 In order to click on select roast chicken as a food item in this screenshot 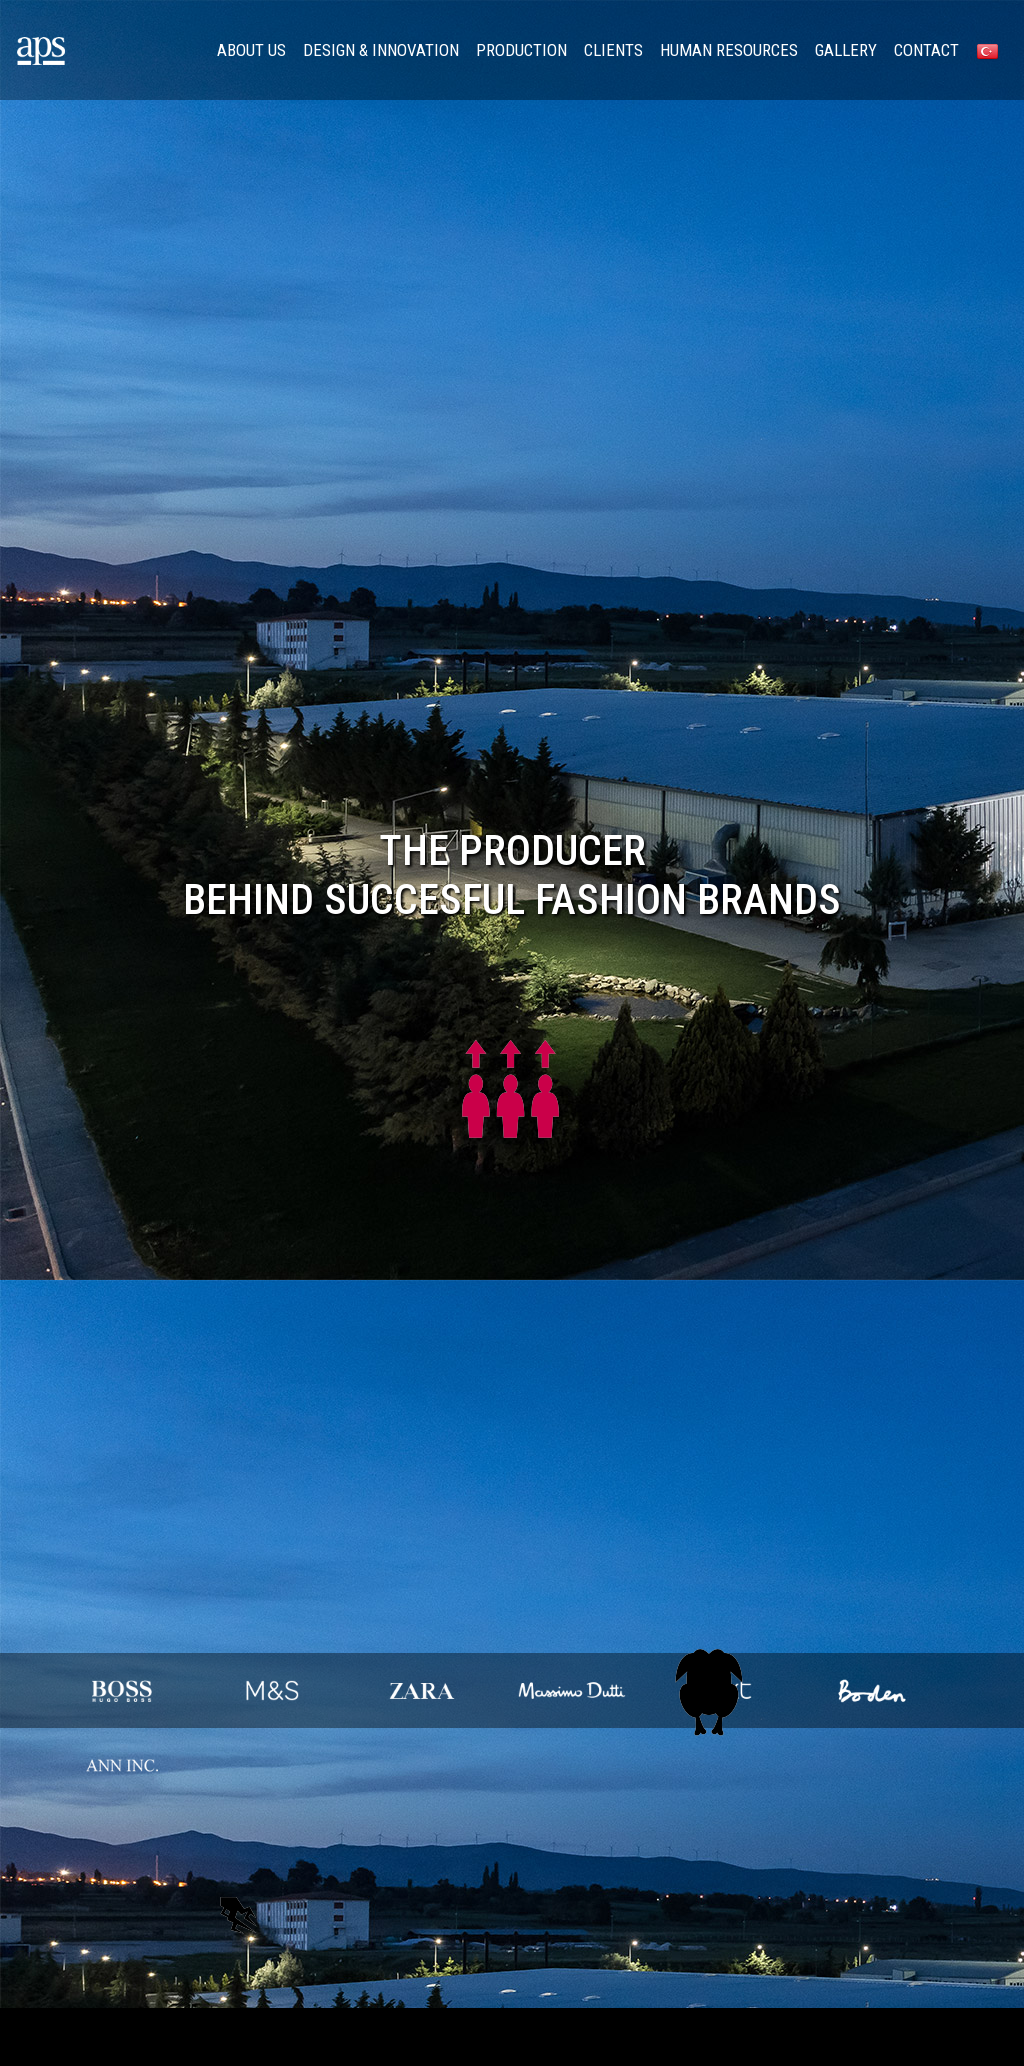, I will do `click(710, 1692)`.